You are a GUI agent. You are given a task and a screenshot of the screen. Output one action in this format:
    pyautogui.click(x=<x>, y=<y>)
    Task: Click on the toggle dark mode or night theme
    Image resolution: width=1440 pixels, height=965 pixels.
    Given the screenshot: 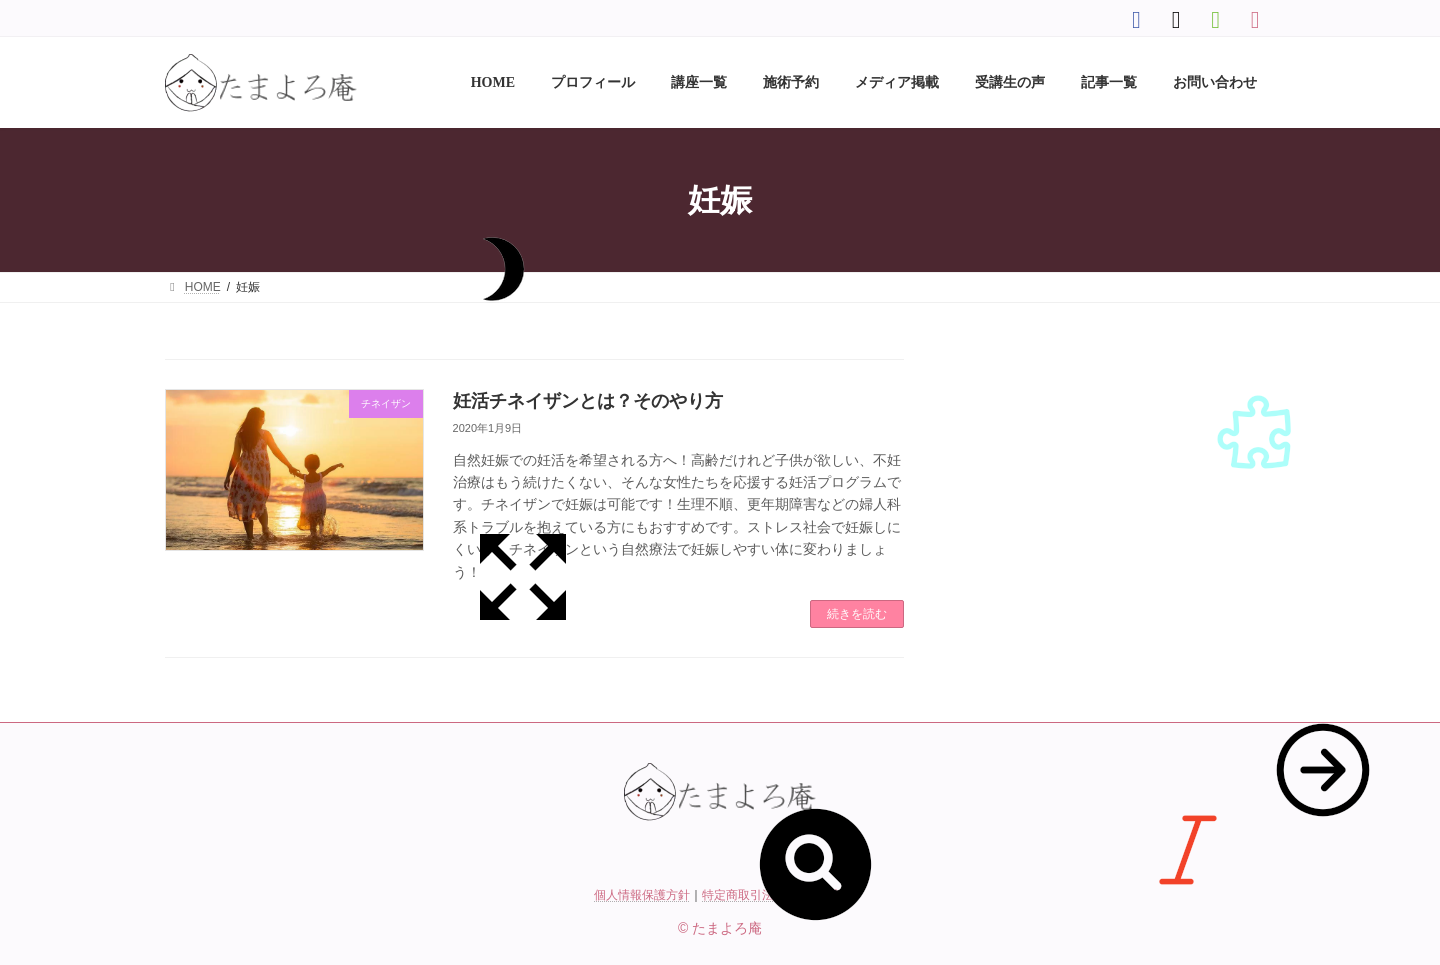 What is the action you would take?
    pyautogui.click(x=502, y=269)
    